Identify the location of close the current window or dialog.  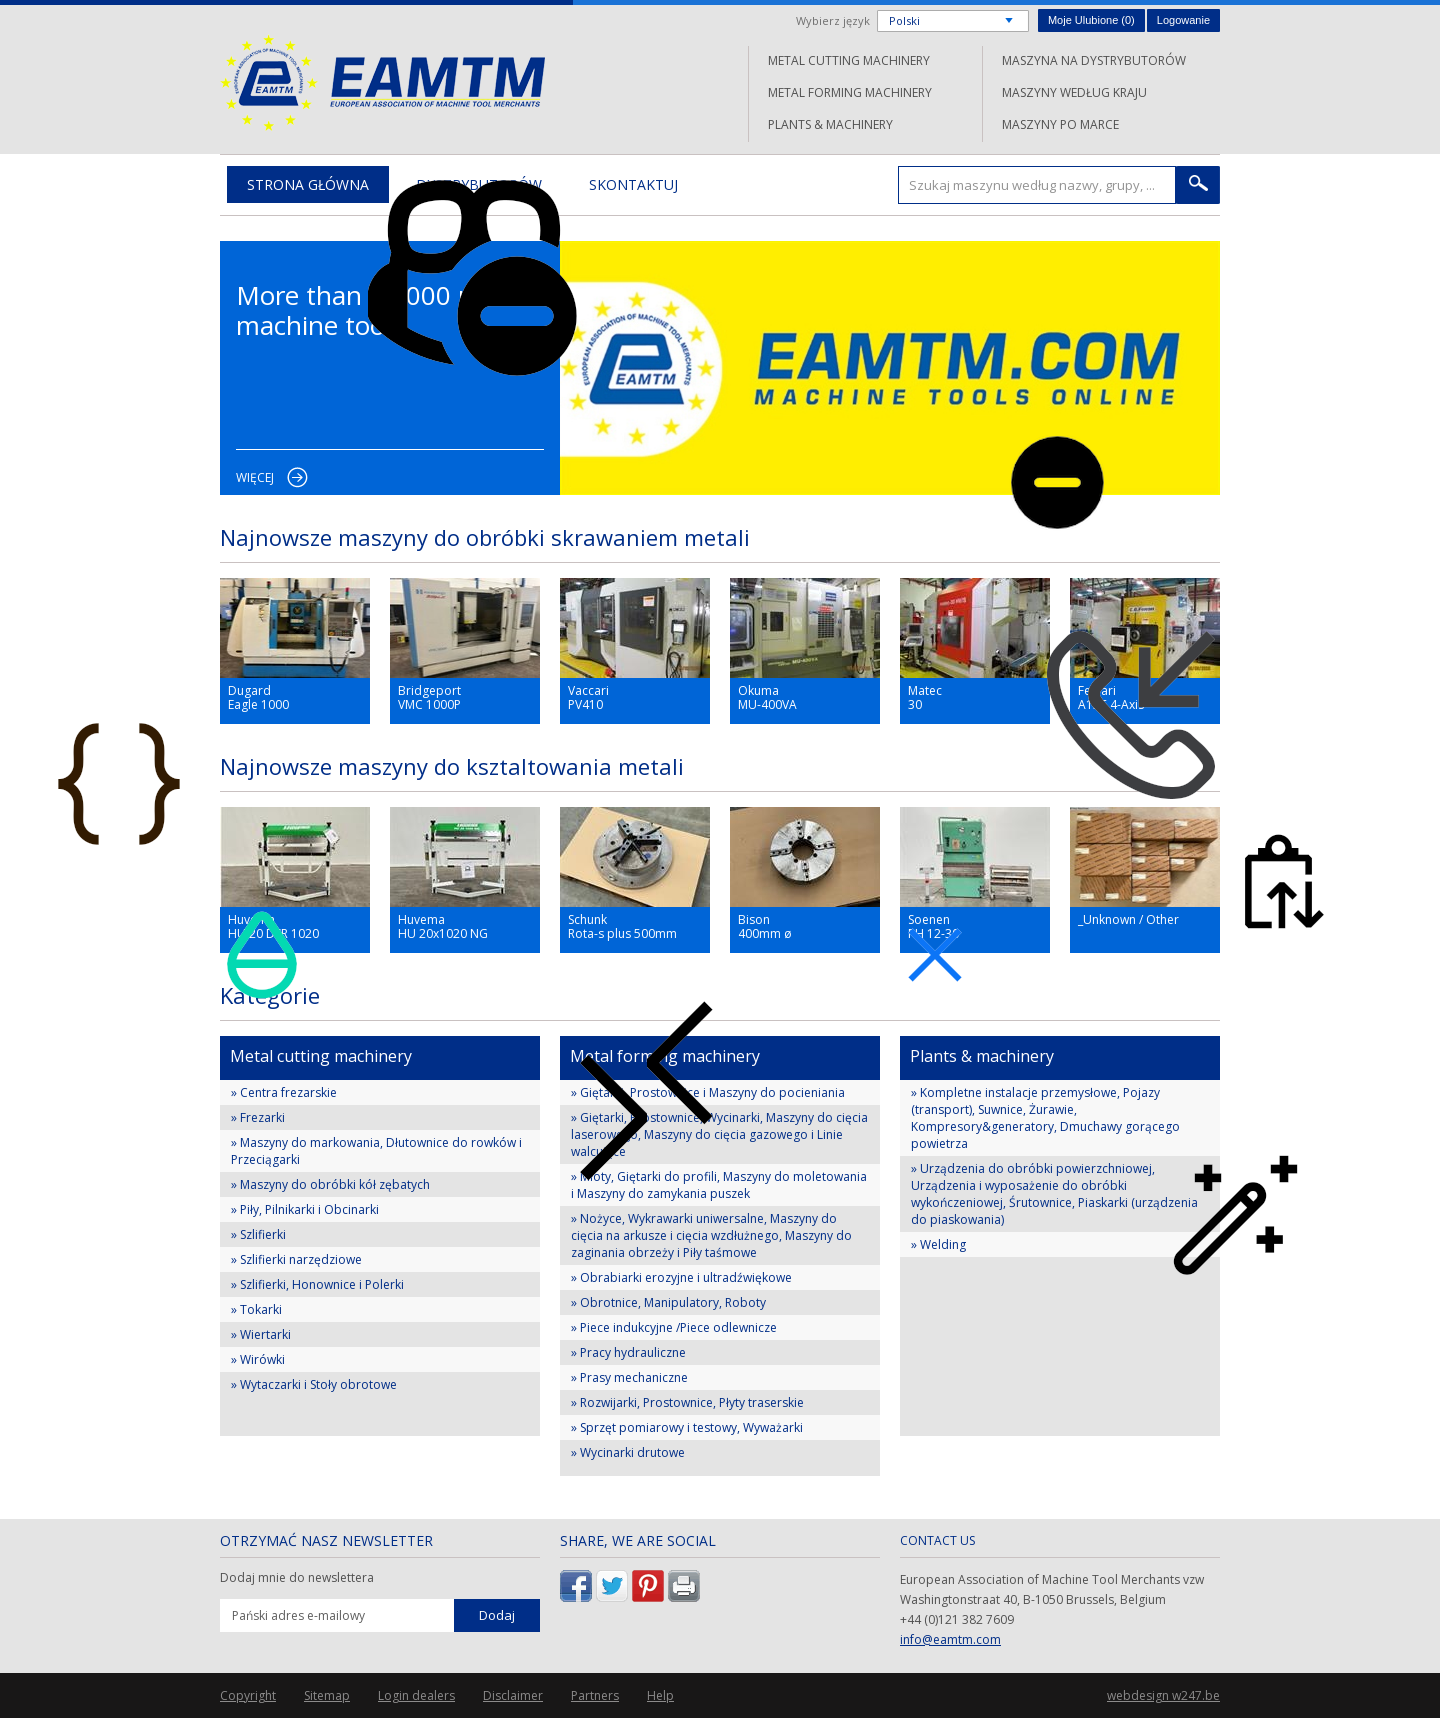
(935, 955).